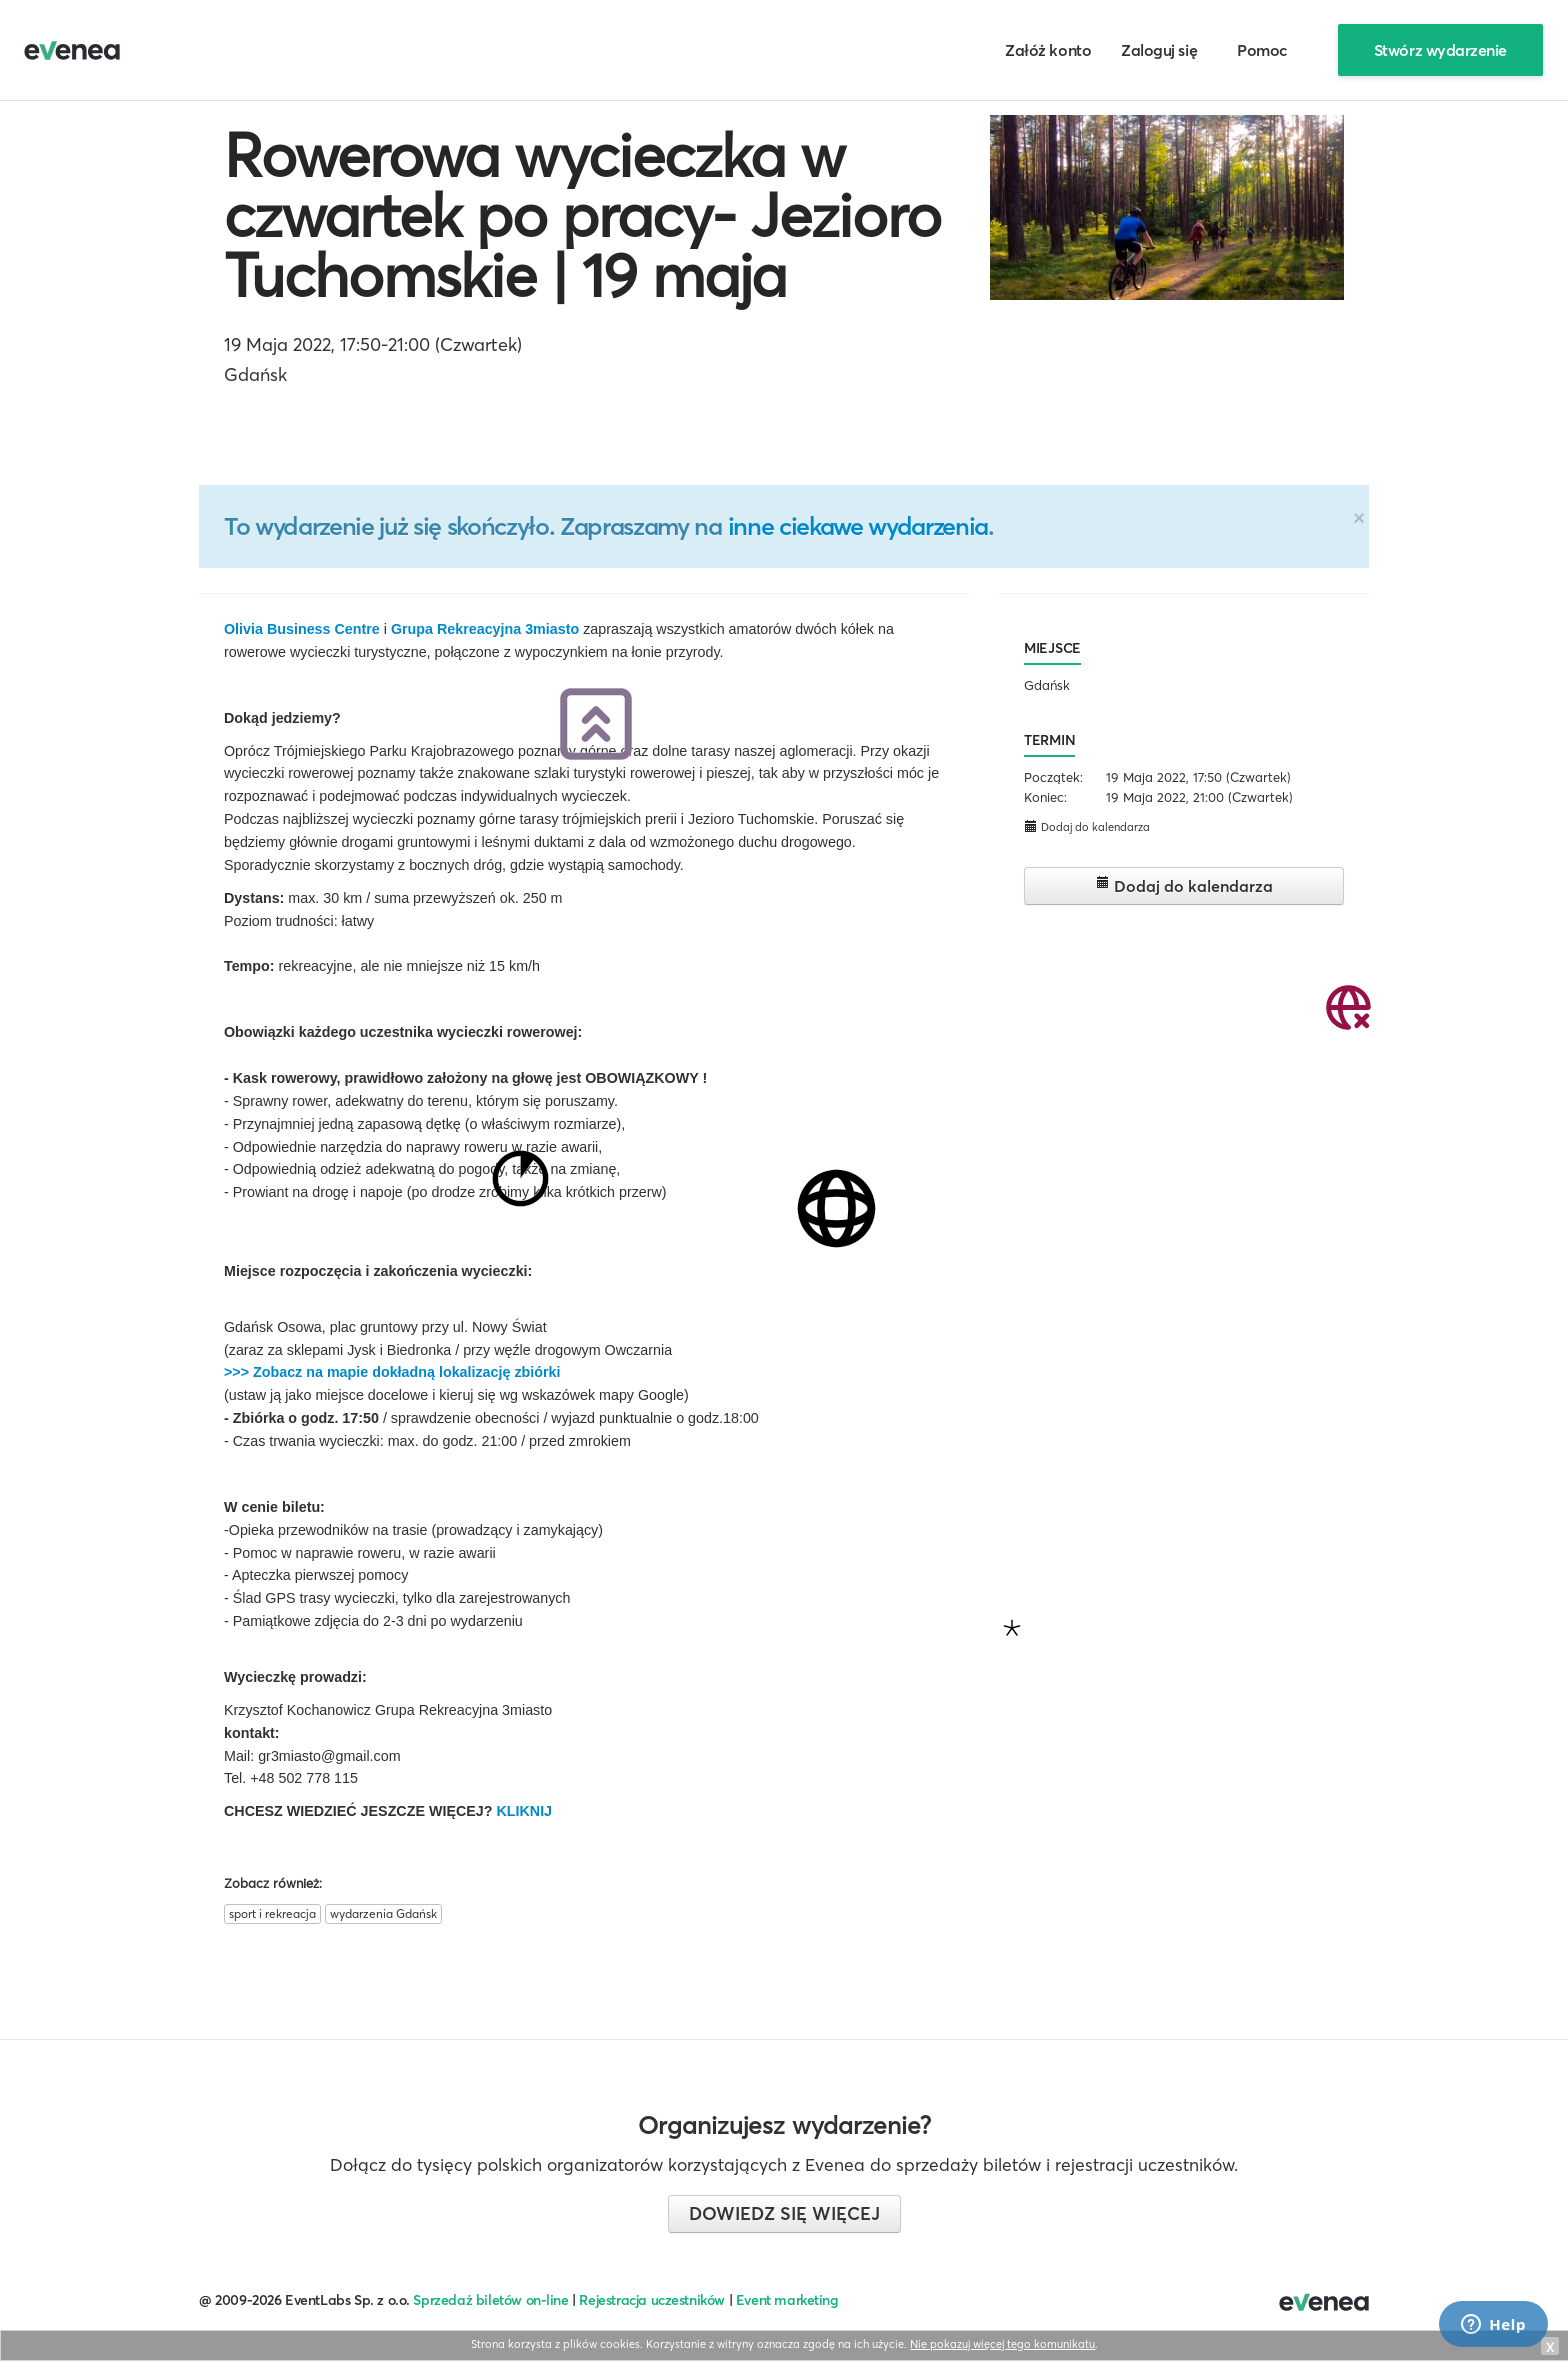  Describe the element at coordinates (596, 724) in the screenshot. I see `scroll to top of page` at that location.